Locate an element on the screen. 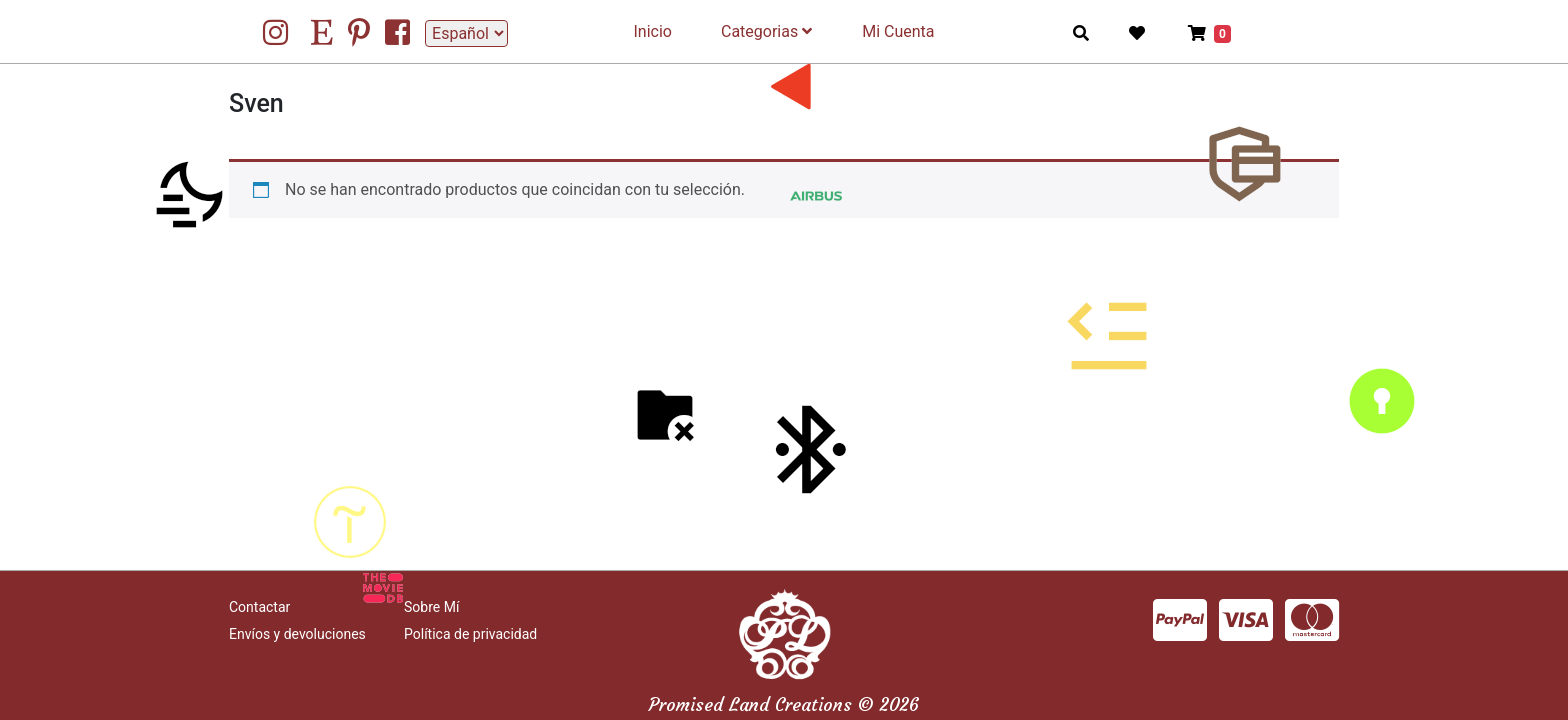  tilda publishing logo is located at coordinates (350, 522).